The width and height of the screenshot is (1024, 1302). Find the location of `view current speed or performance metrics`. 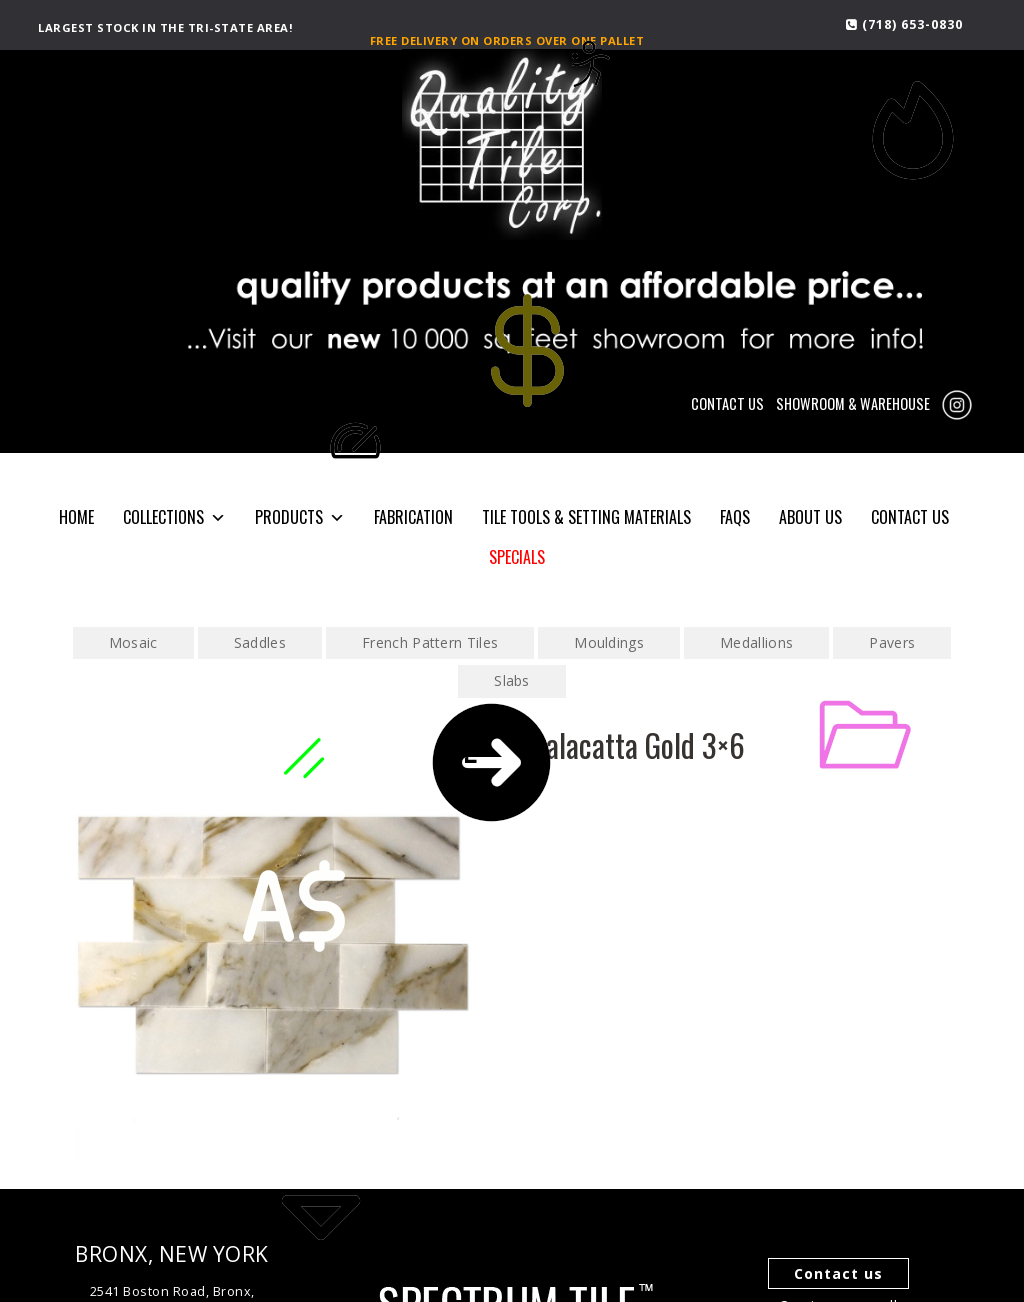

view current speed or performance metrics is located at coordinates (355, 442).